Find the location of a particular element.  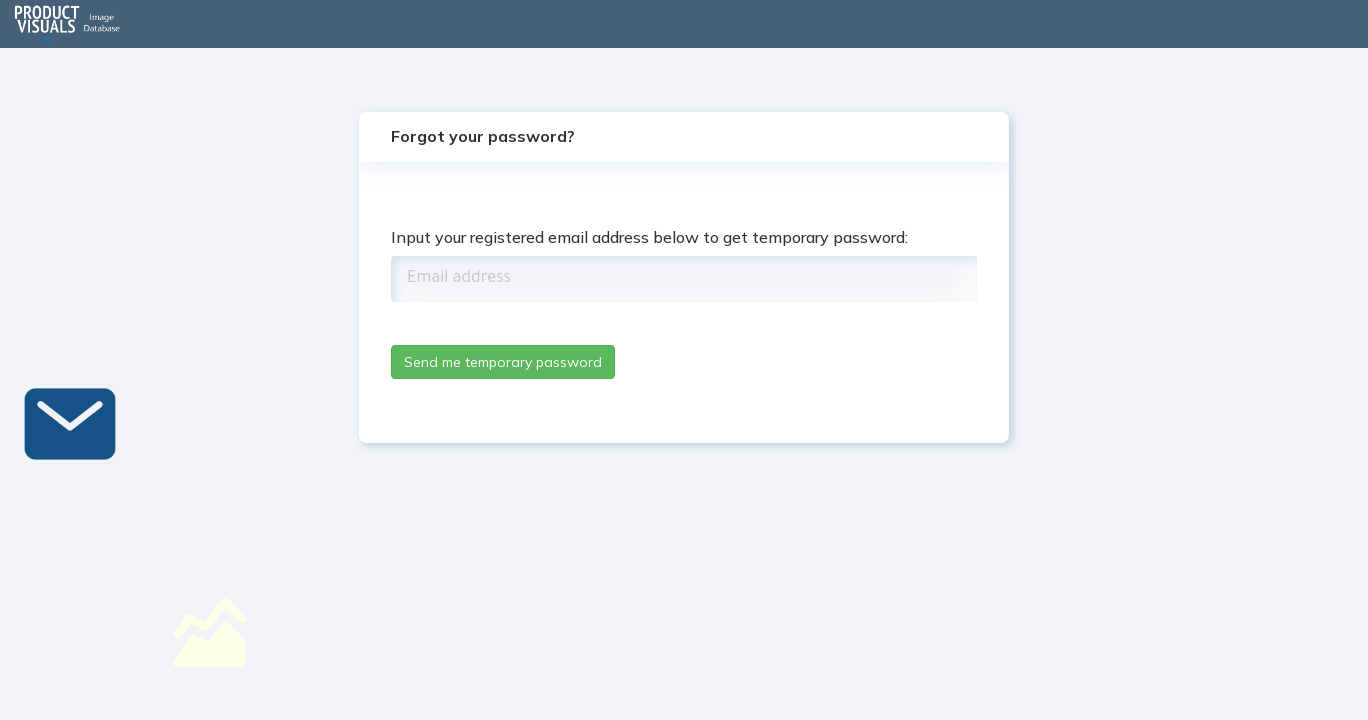

view area chart with trend line is located at coordinates (209, 634).